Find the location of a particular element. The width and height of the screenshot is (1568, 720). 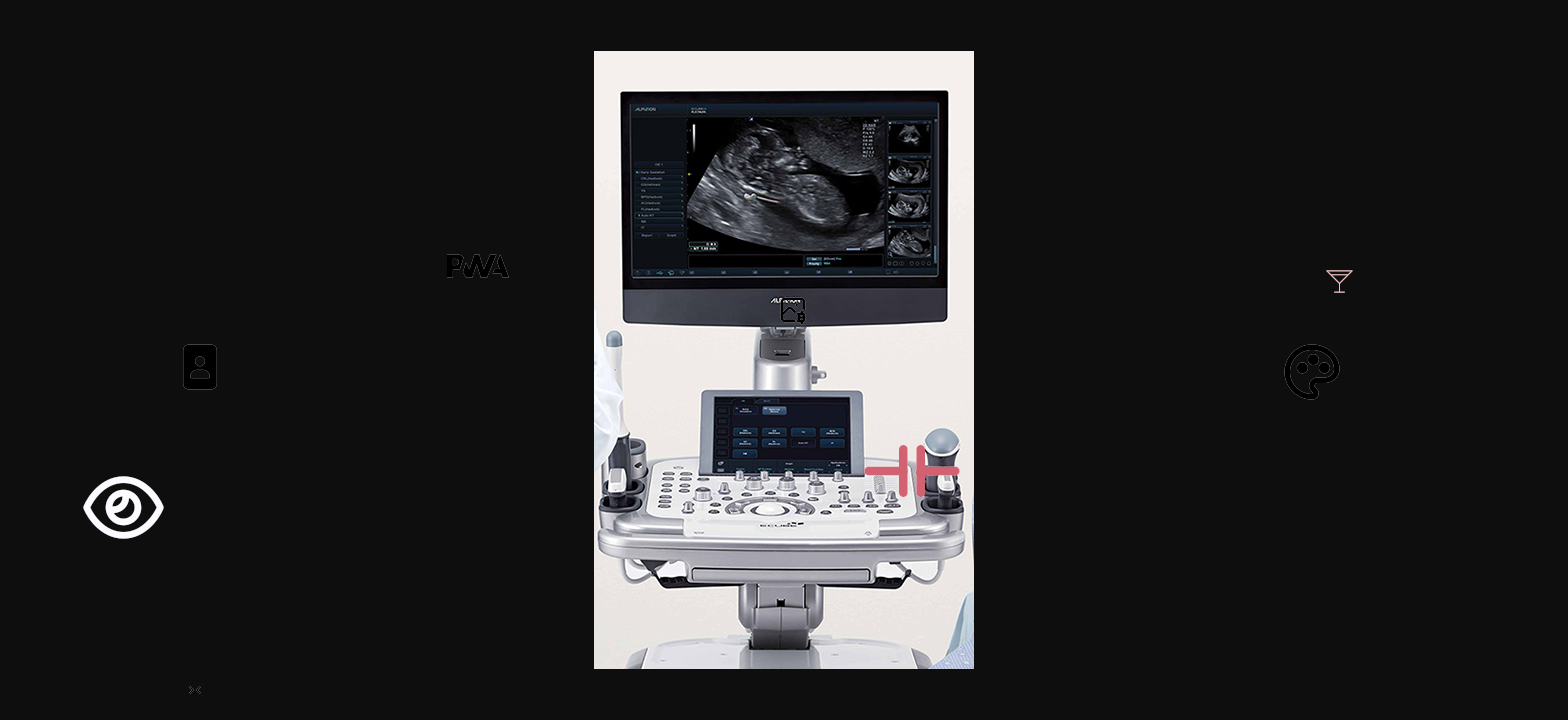

customize theme or color settings is located at coordinates (1312, 372).